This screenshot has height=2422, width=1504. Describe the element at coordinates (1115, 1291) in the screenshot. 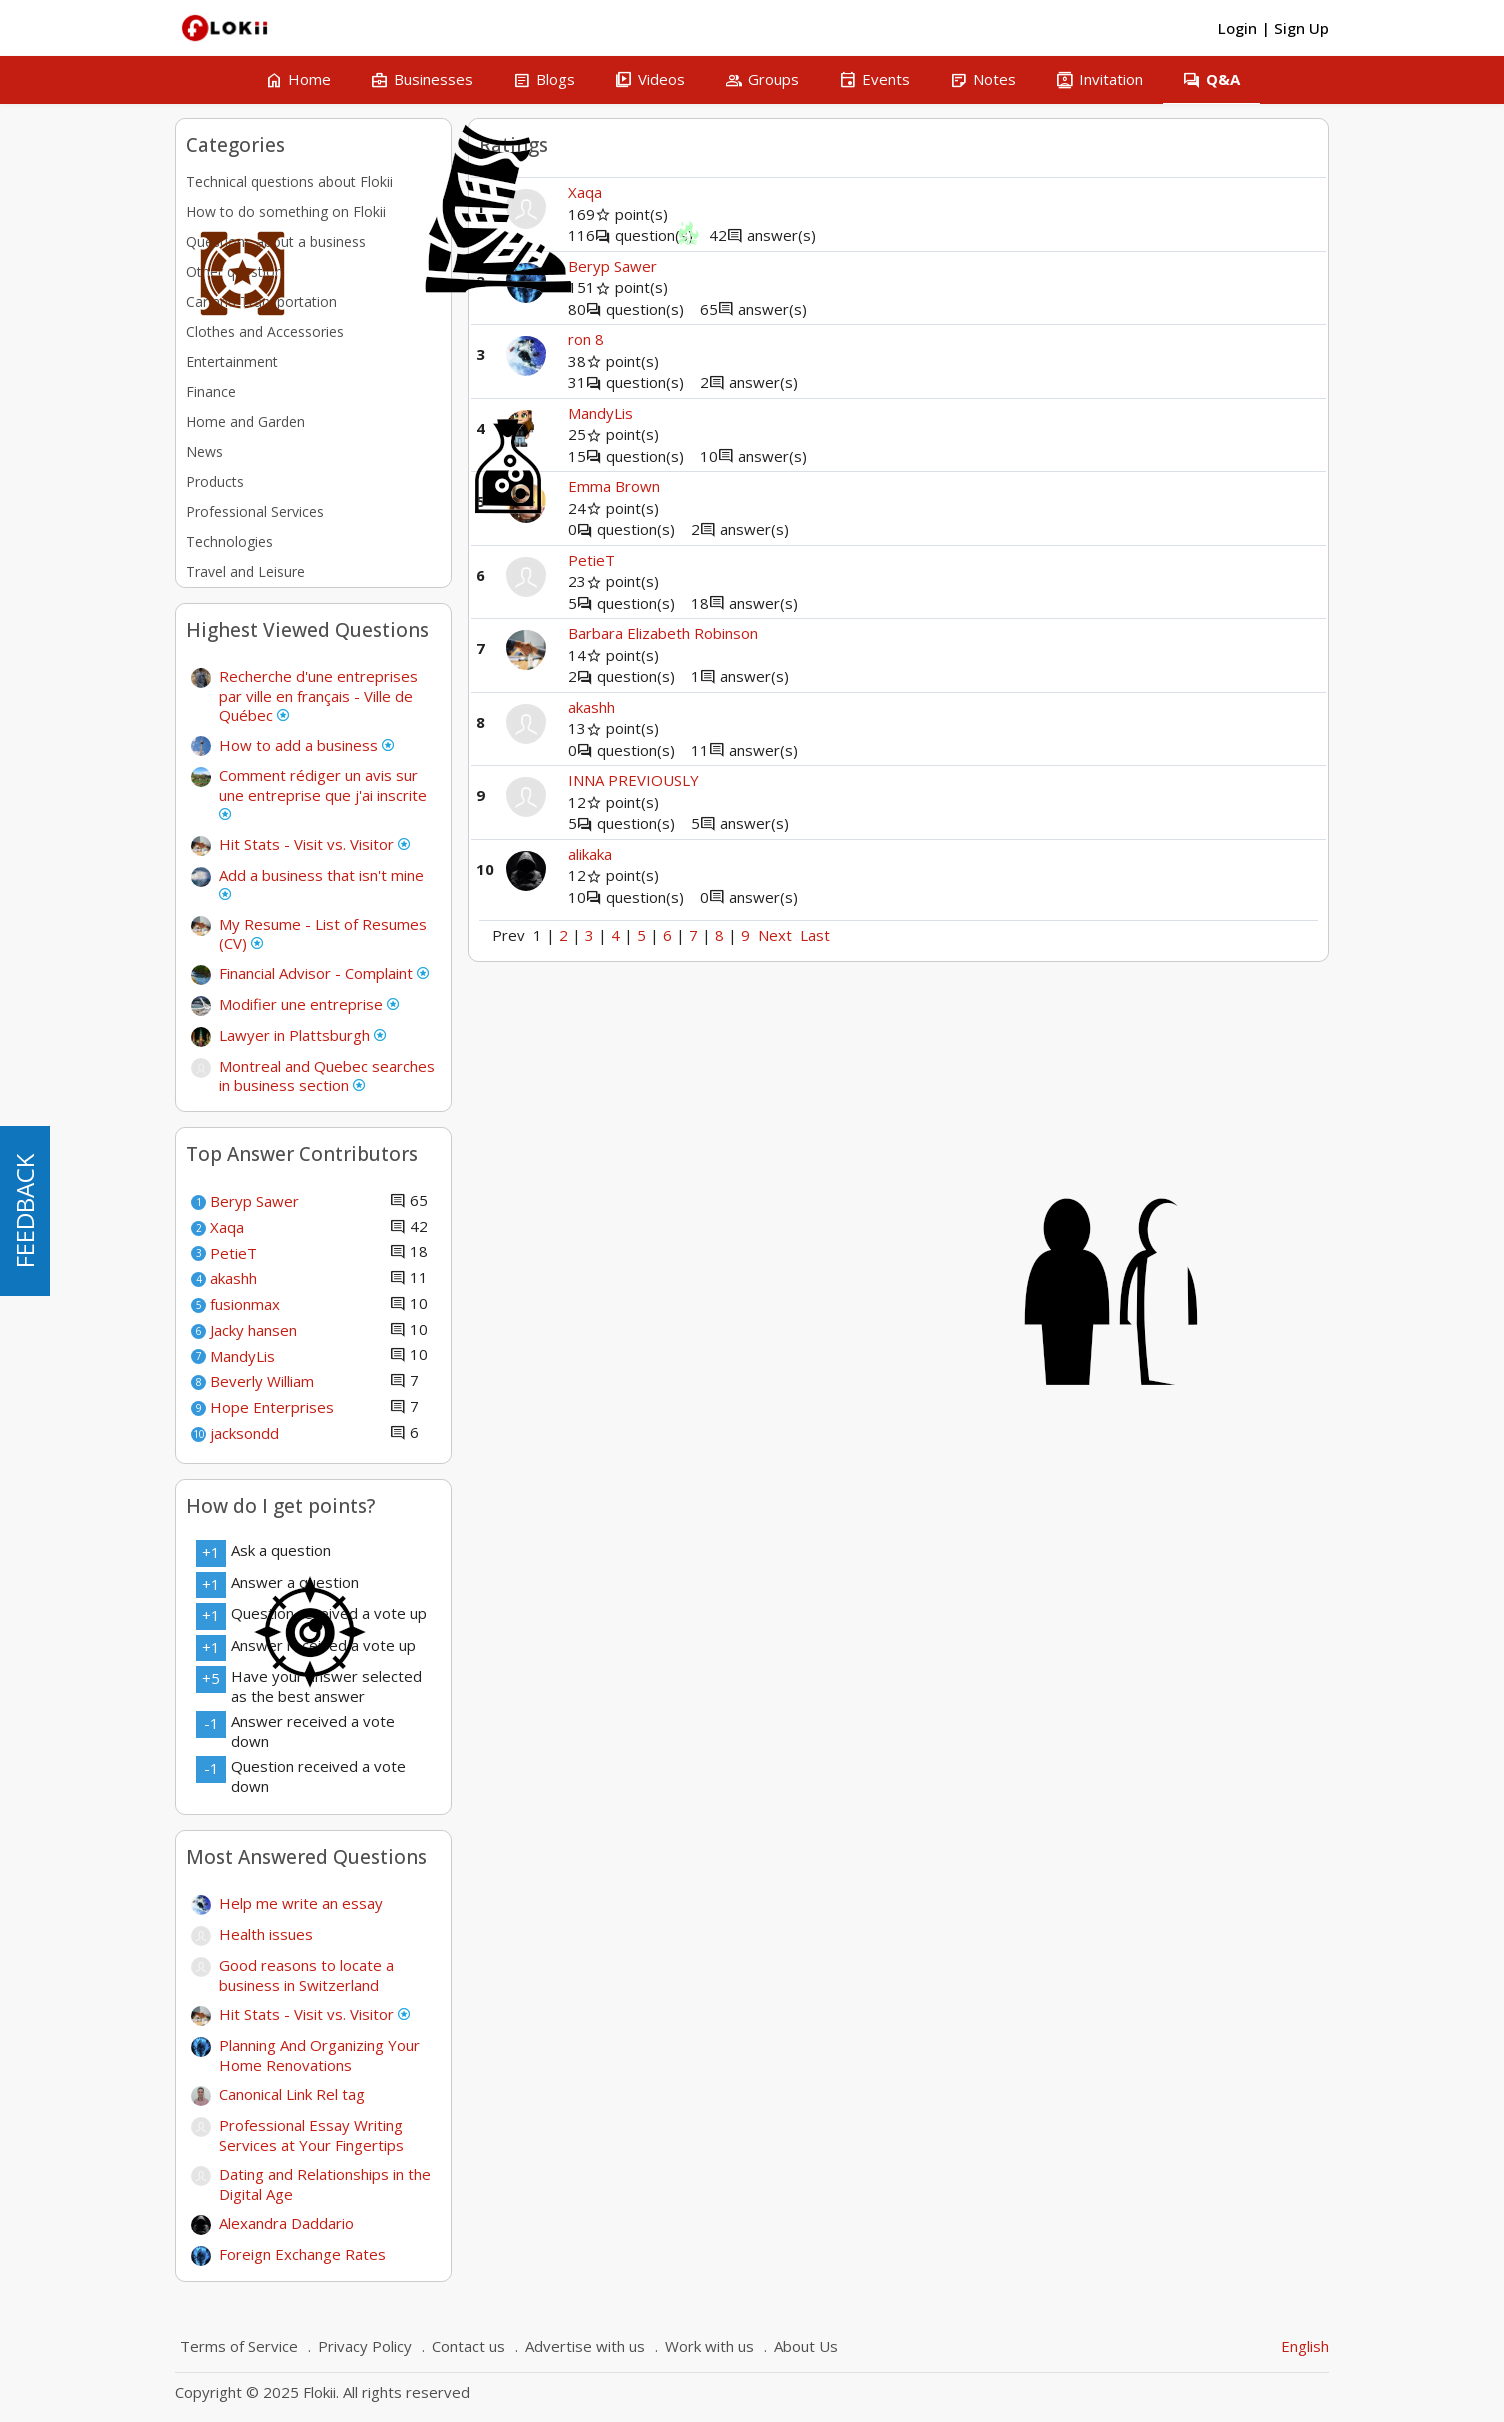

I see `indicates a follower or companion is active` at that location.